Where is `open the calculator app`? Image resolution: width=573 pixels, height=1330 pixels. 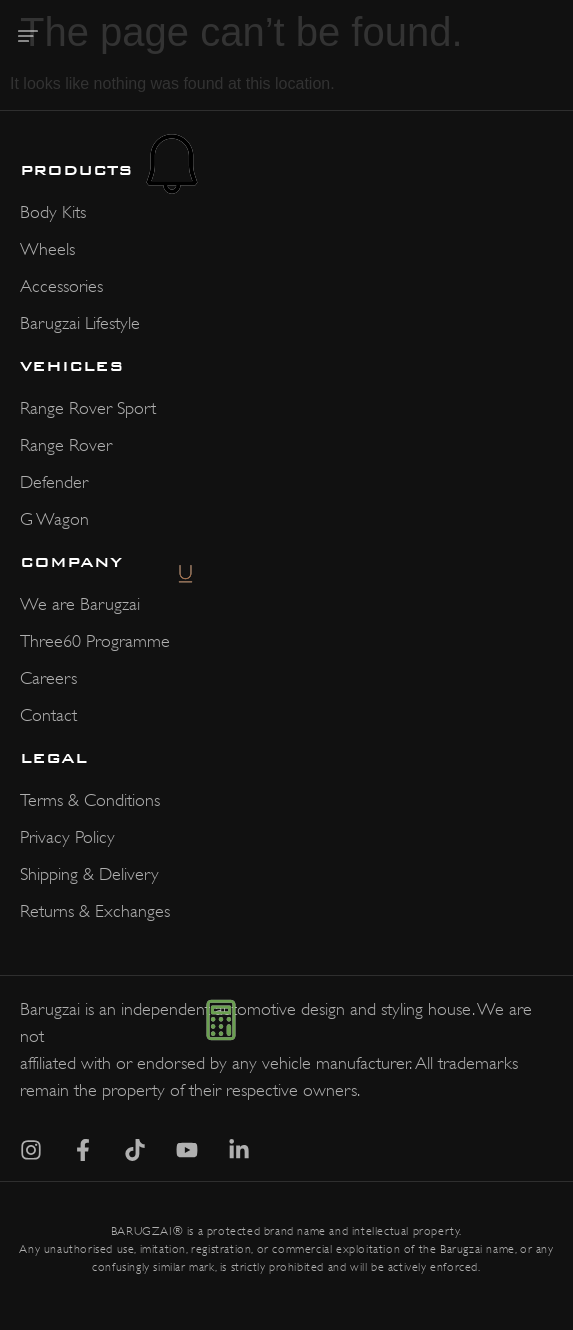
open the calculator app is located at coordinates (221, 1020).